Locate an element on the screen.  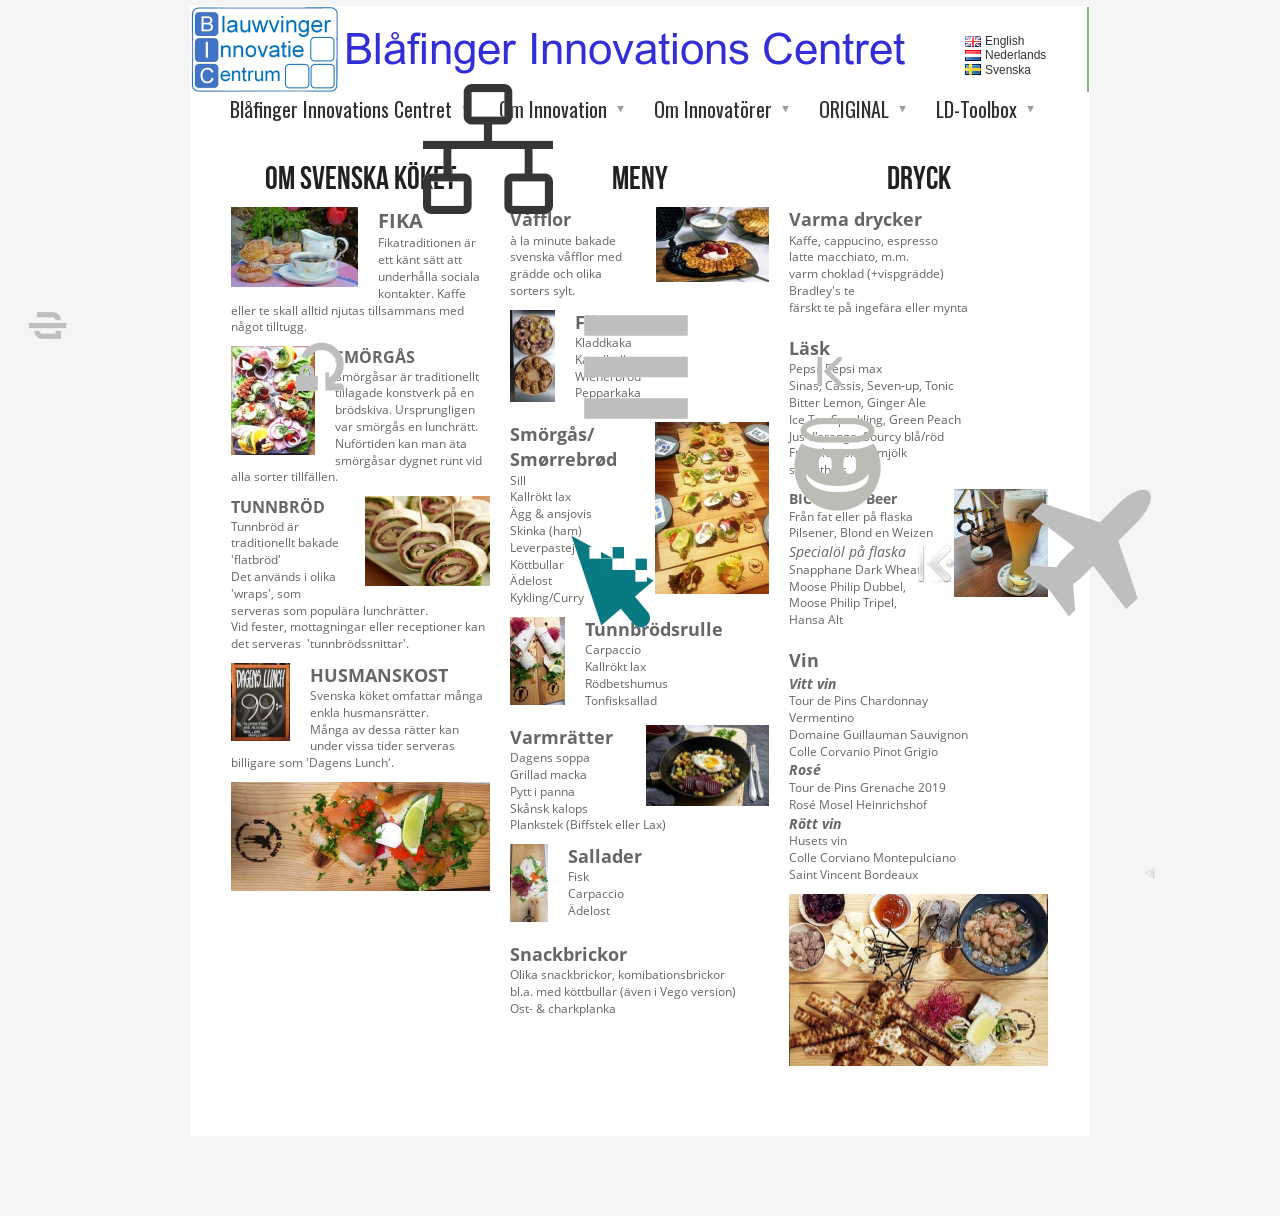
access remote desktop connections is located at coordinates (612, 581).